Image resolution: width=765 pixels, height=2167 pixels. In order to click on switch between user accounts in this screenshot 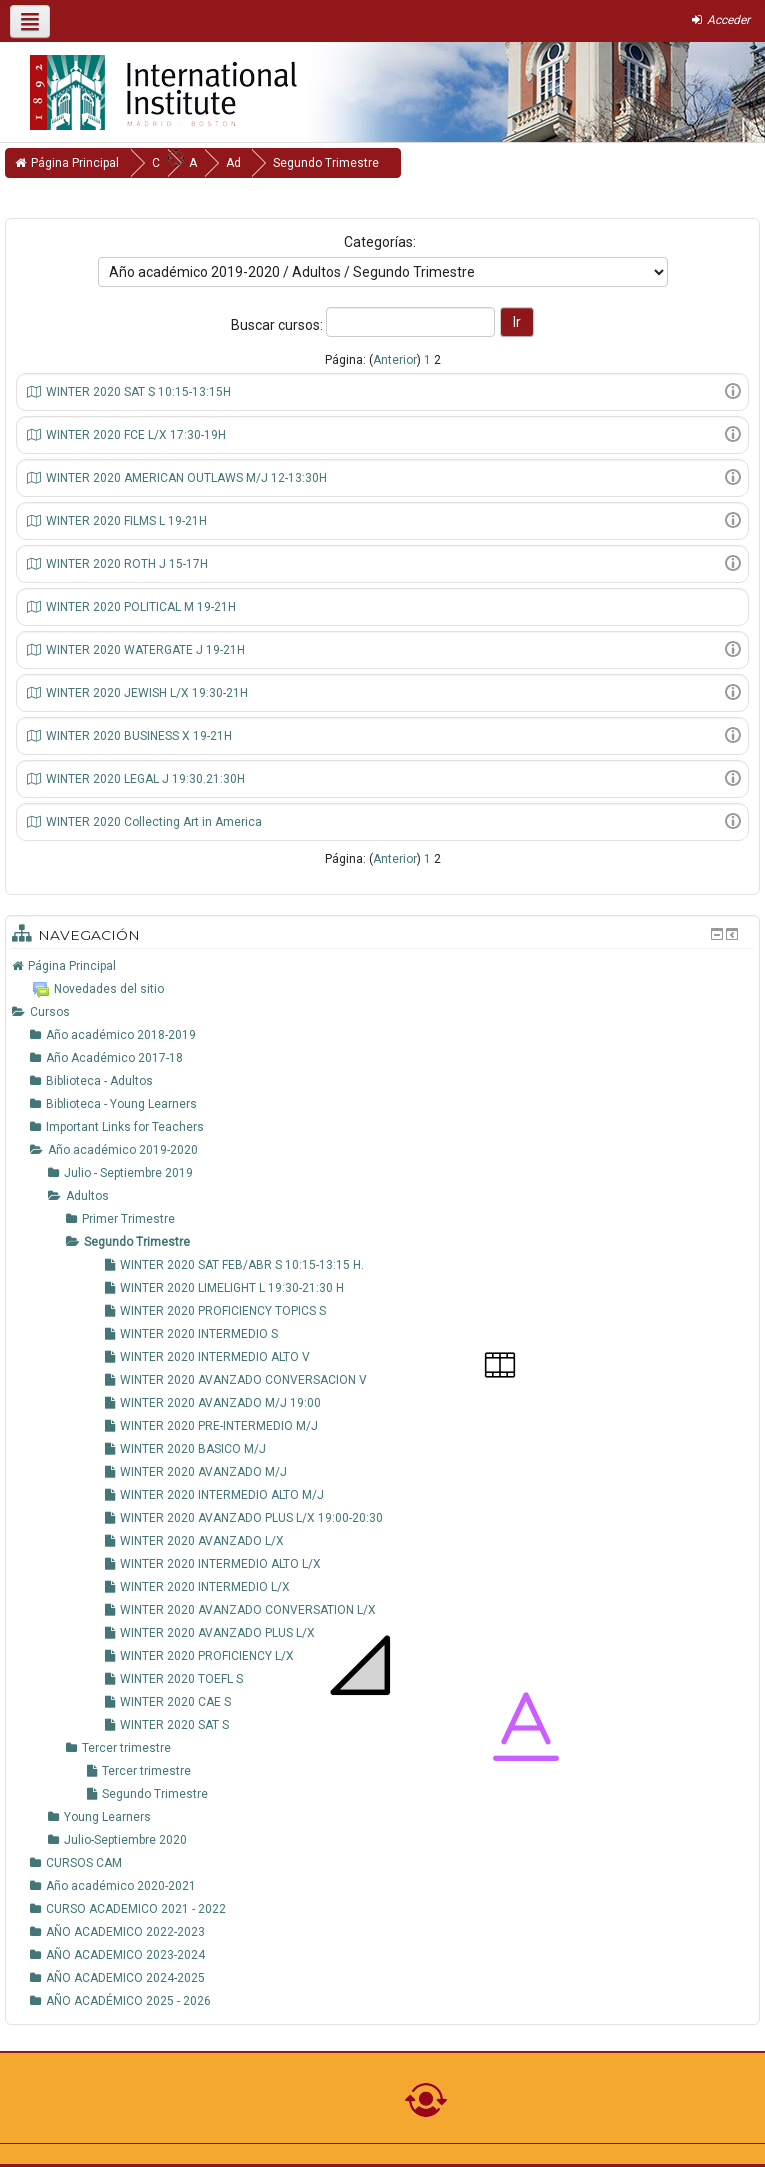, I will do `click(426, 2100)`.